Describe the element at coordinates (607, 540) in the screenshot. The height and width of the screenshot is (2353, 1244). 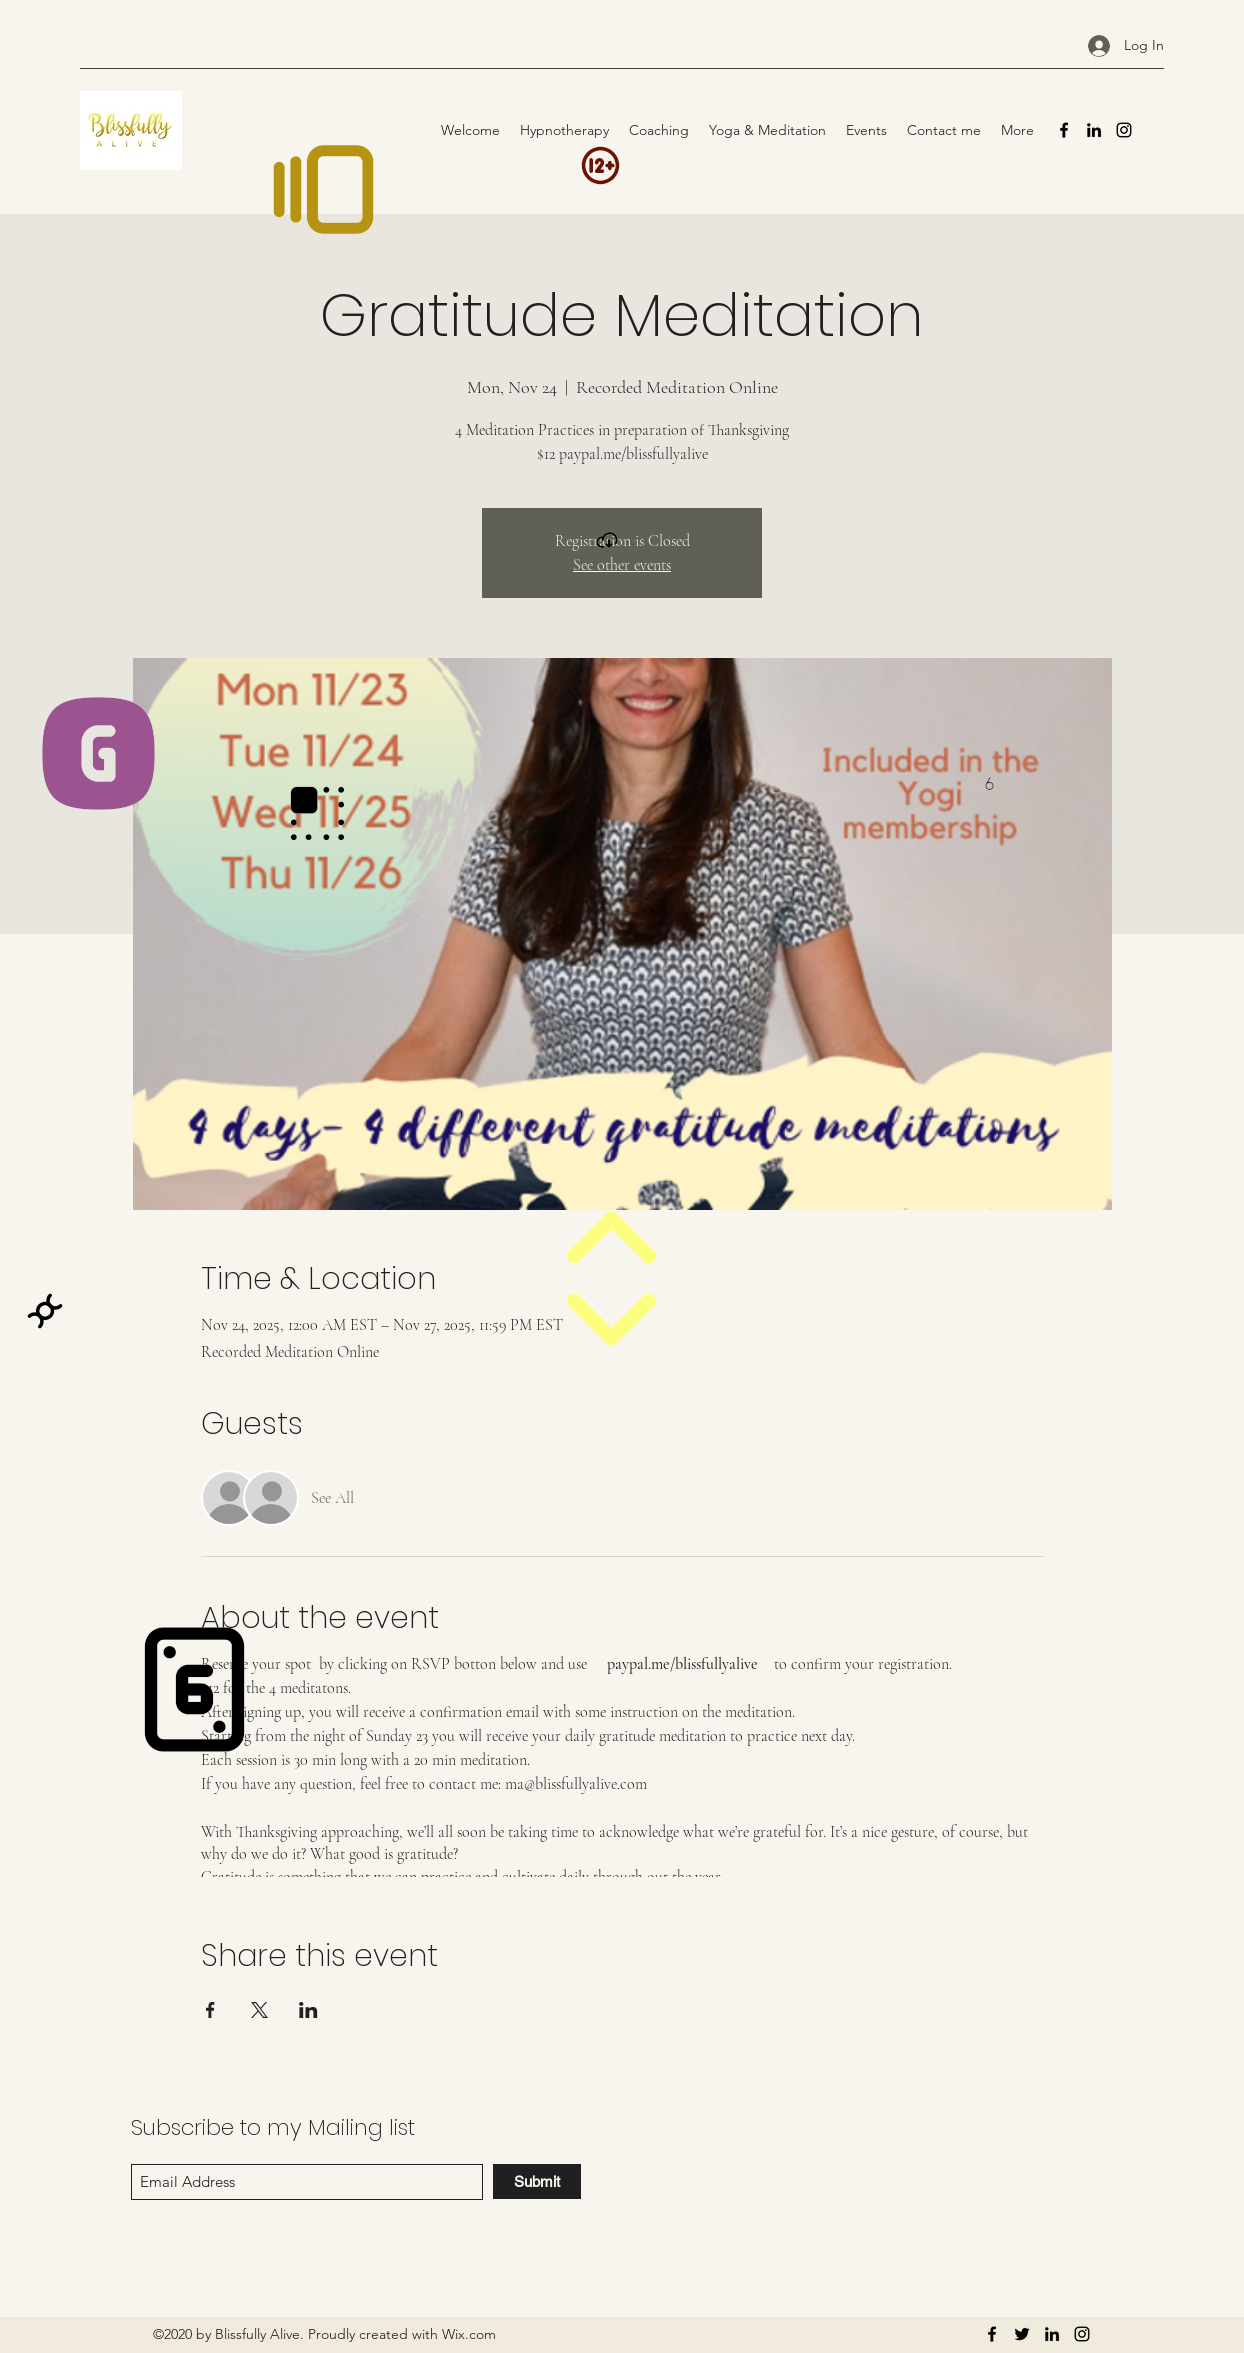
I see `download from cloud storage` at that location.